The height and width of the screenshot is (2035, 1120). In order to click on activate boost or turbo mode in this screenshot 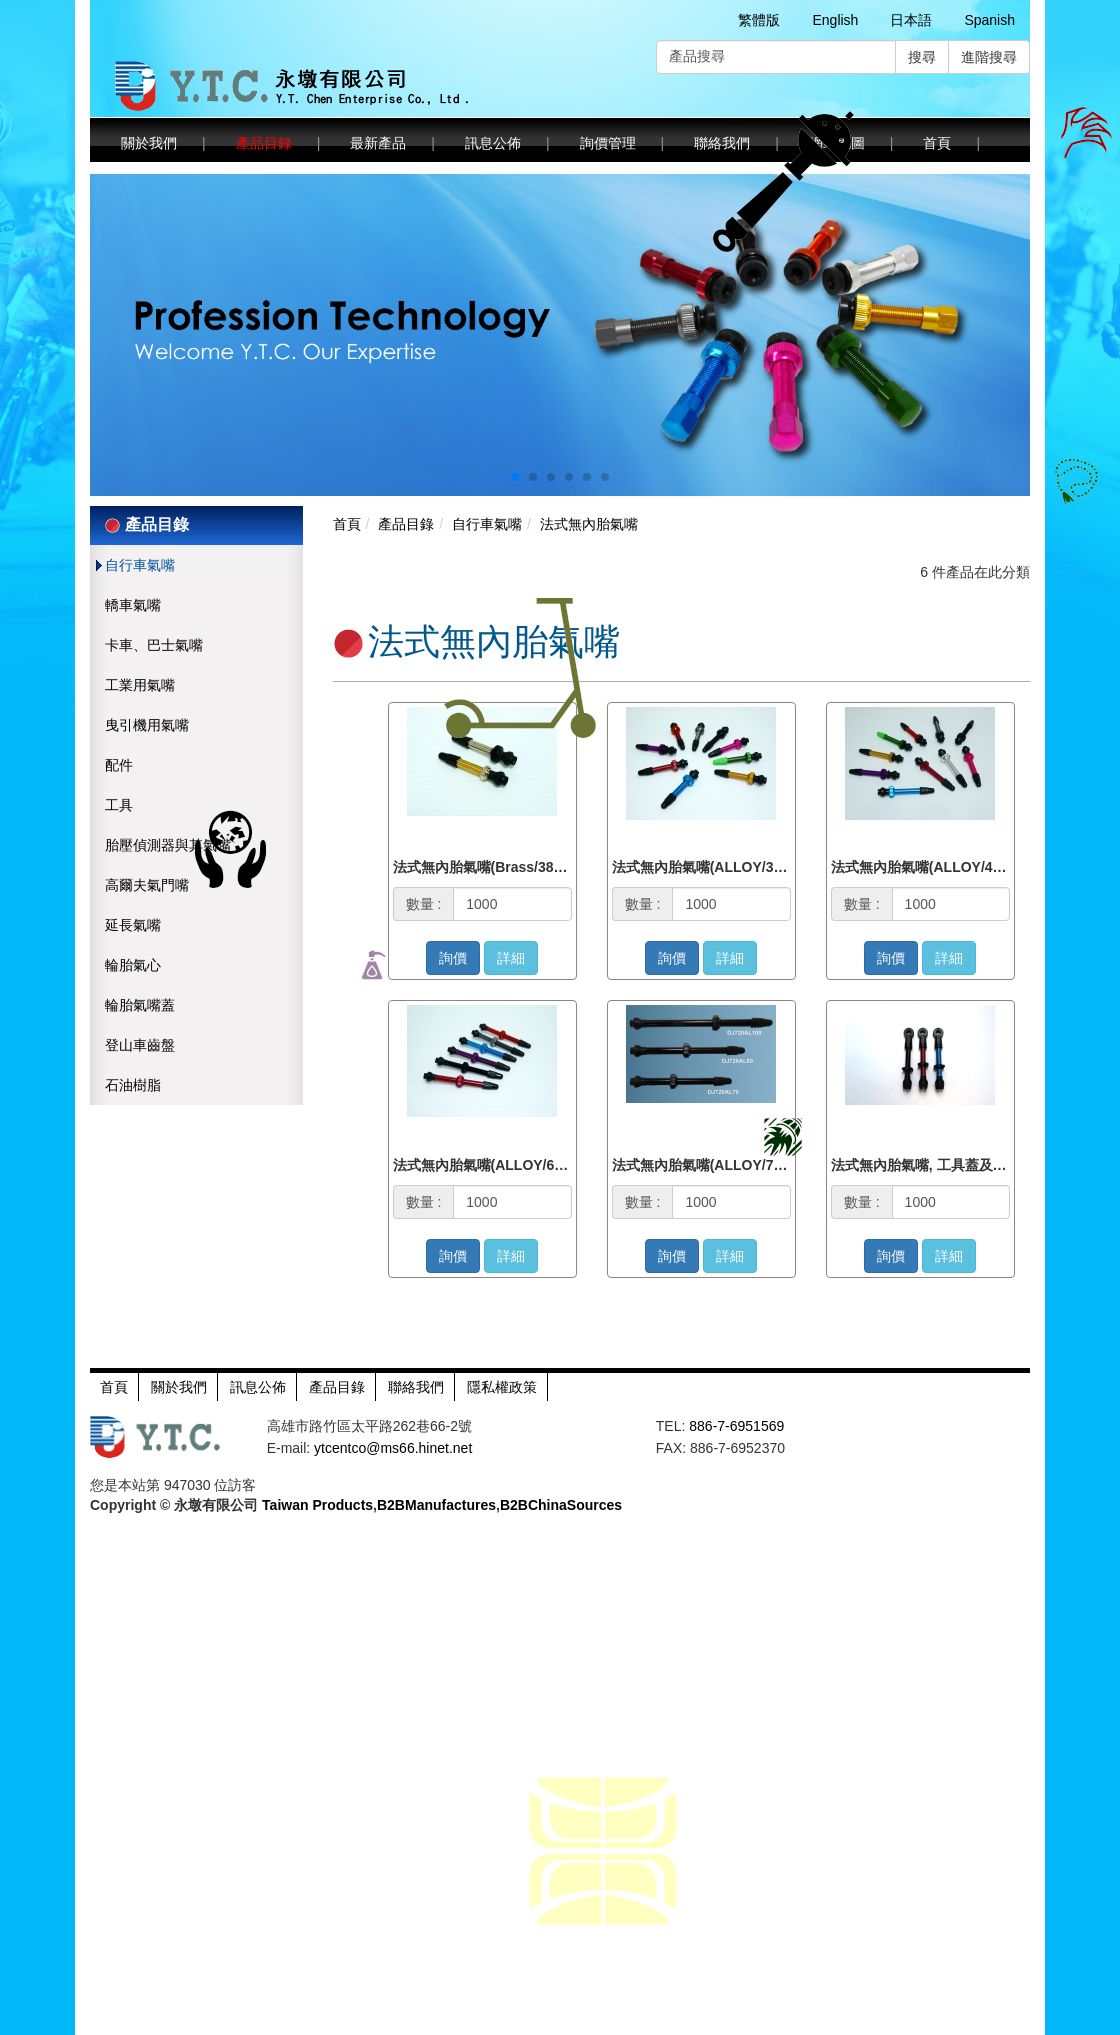, I will do `click(783, 1137)`.